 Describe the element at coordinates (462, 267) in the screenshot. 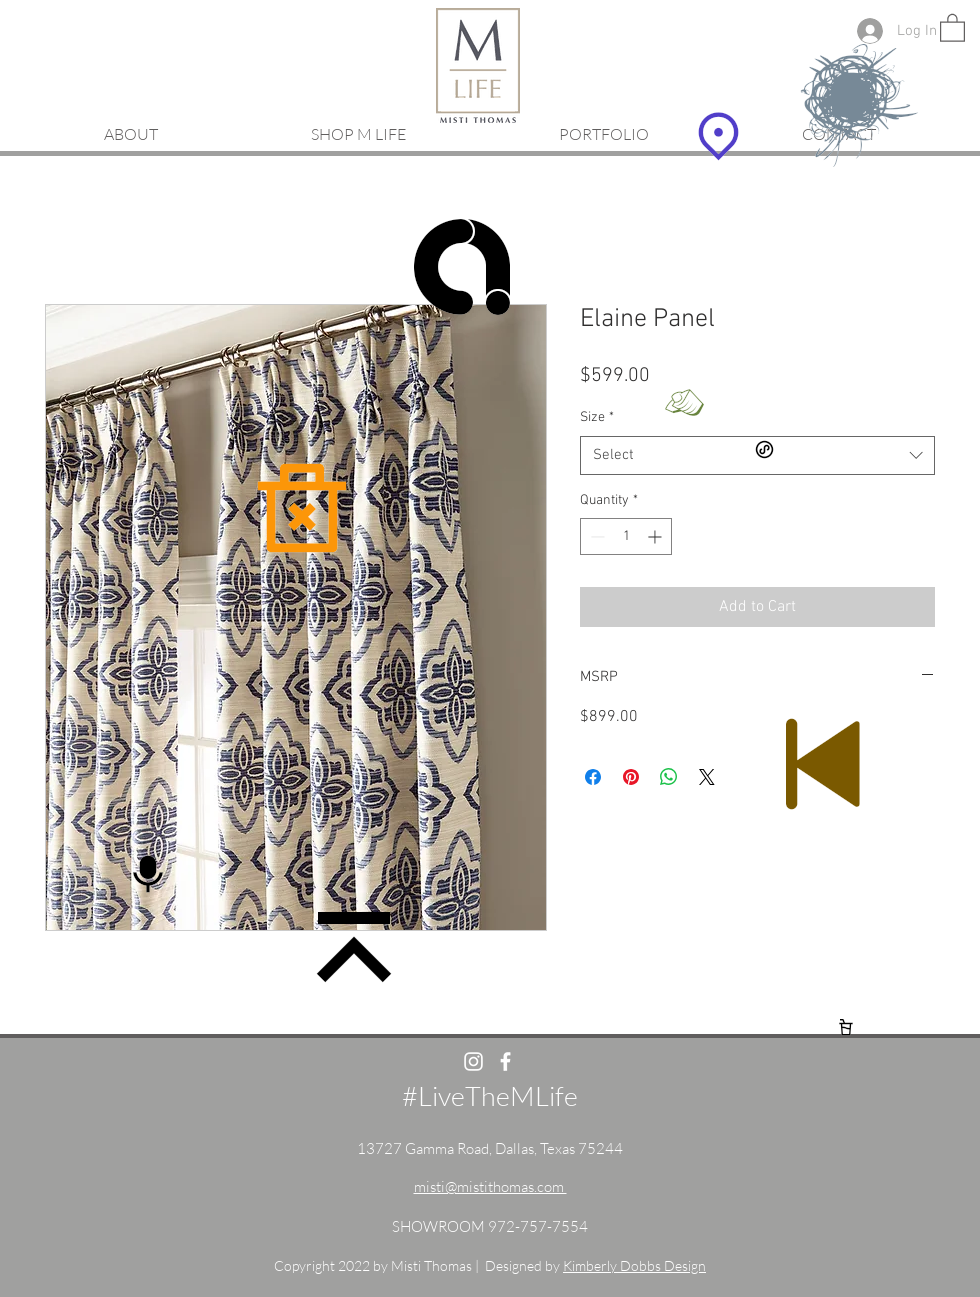

I see `google admob logo` at that location.